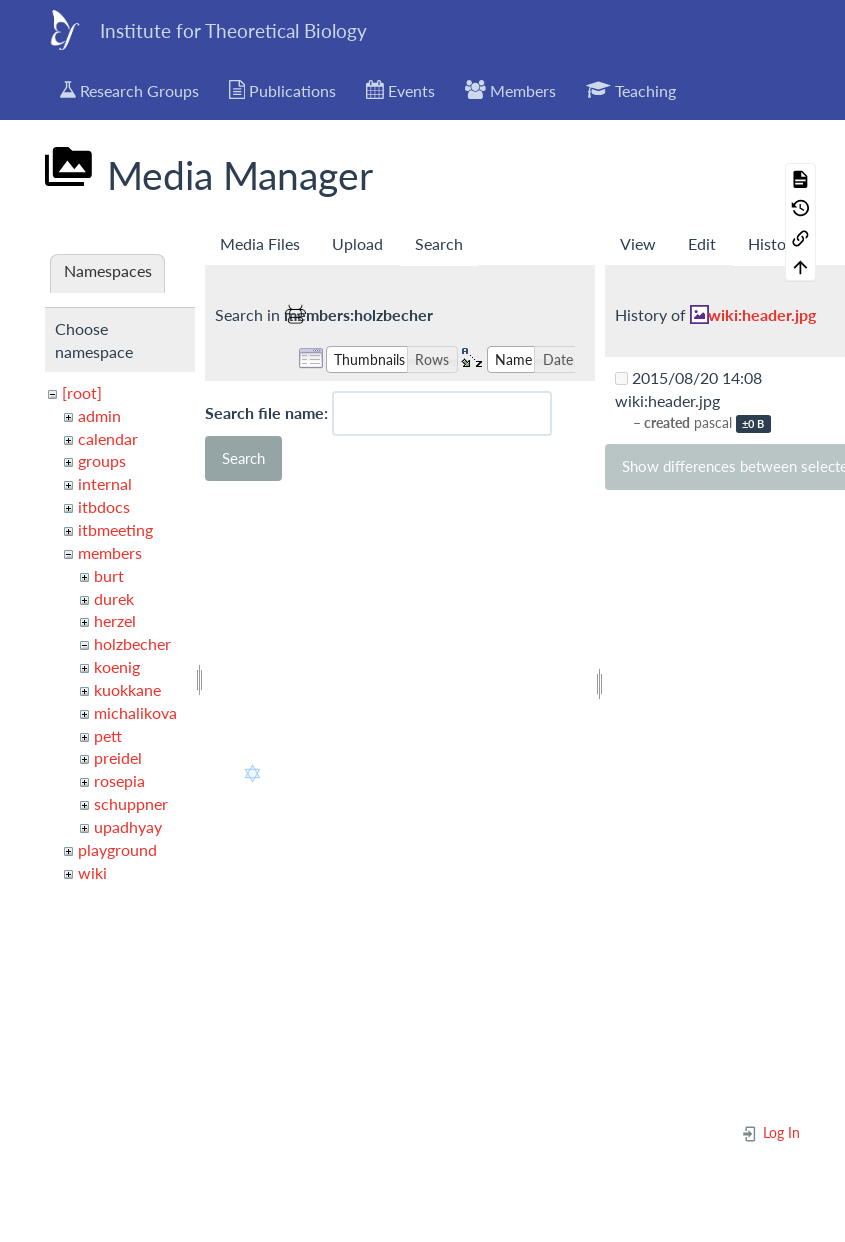  I want to click on access farm or agriculture features, so click(295, 314).